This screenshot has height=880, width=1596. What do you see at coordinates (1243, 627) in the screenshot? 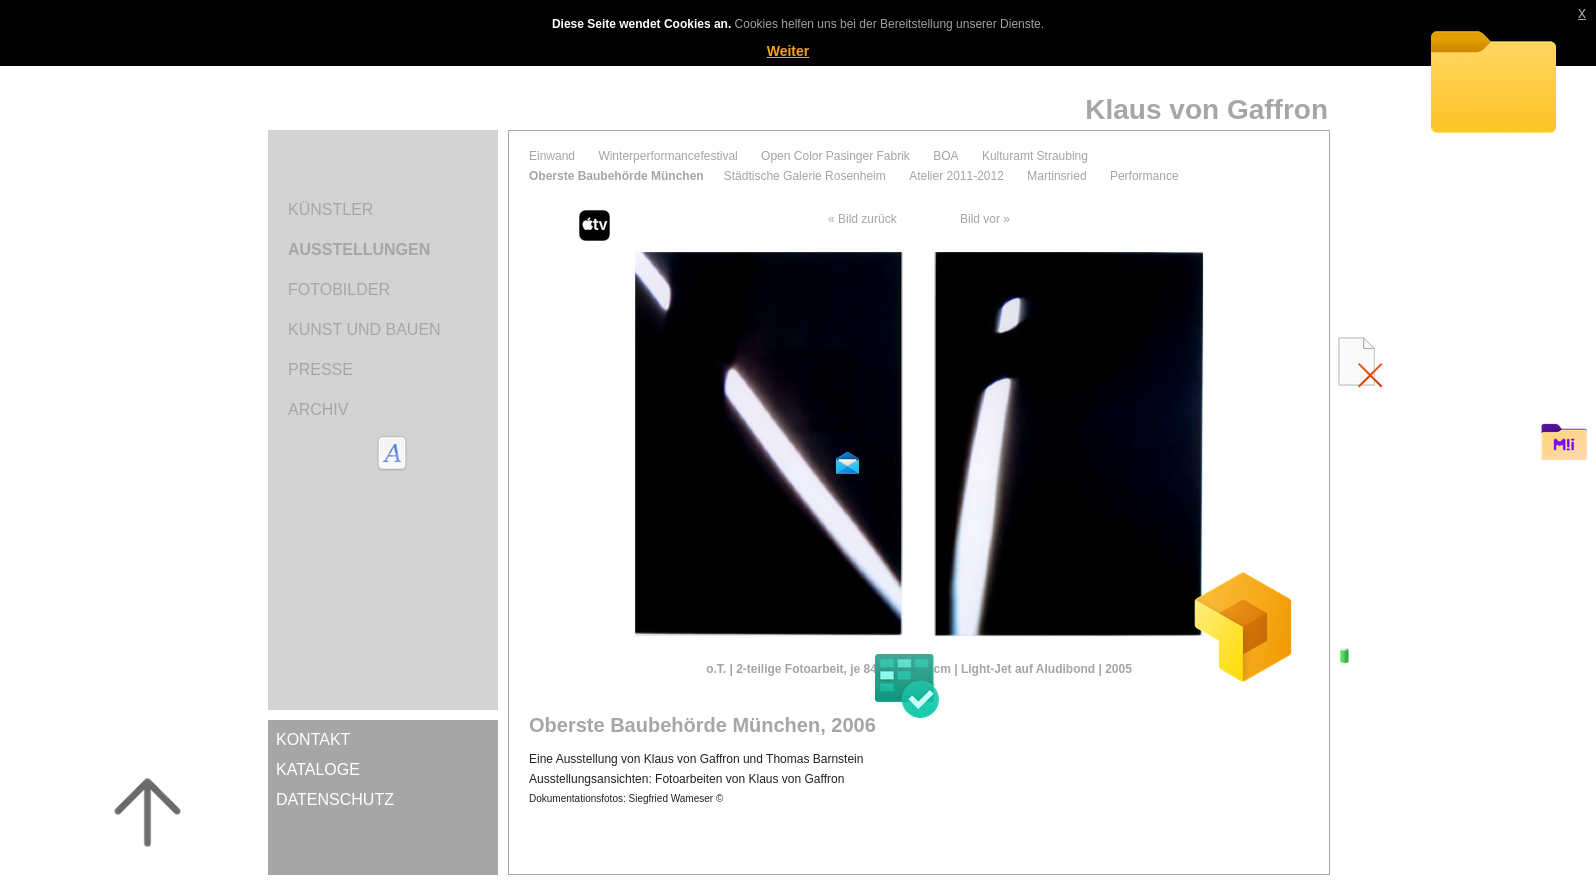
I see `import data or files into an application` at bounding box center [1243, 627].